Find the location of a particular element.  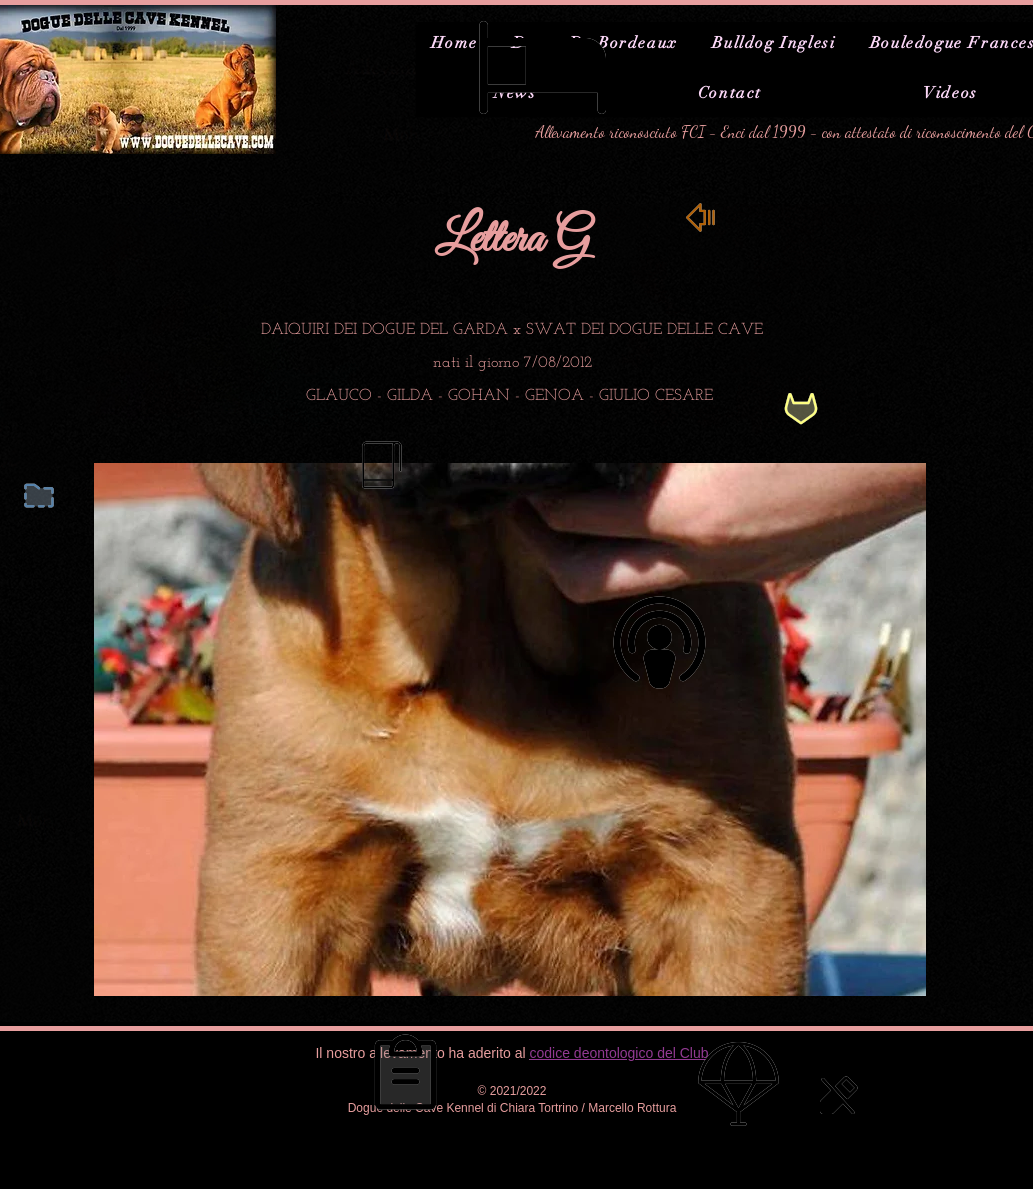

go back to the beginning is located at coordinates (701, 217).